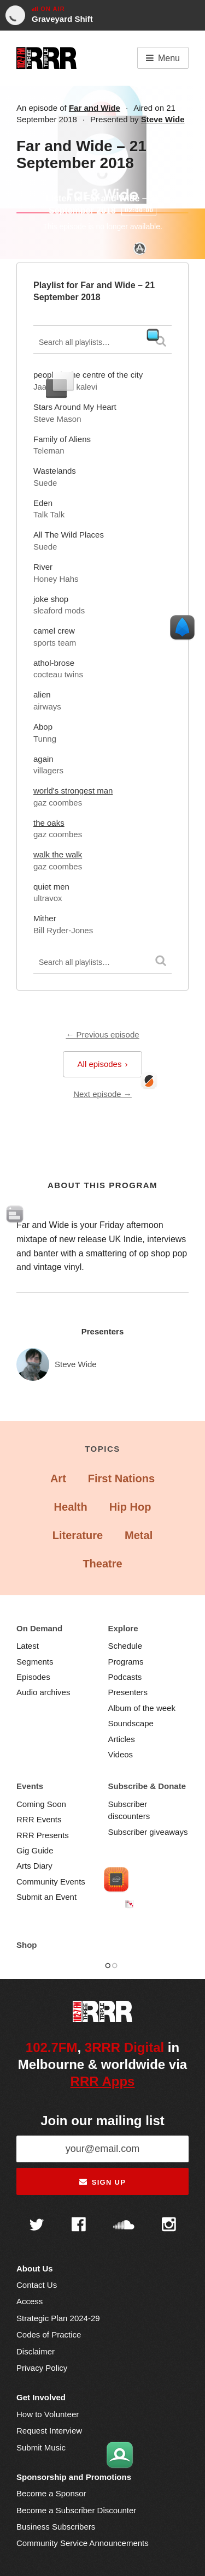 The height and width of the screenshot is (2576, 205). Describe the element at coordinates (15, 1214) in the screenshot. I see `access window tiling and layout settings` at that location.